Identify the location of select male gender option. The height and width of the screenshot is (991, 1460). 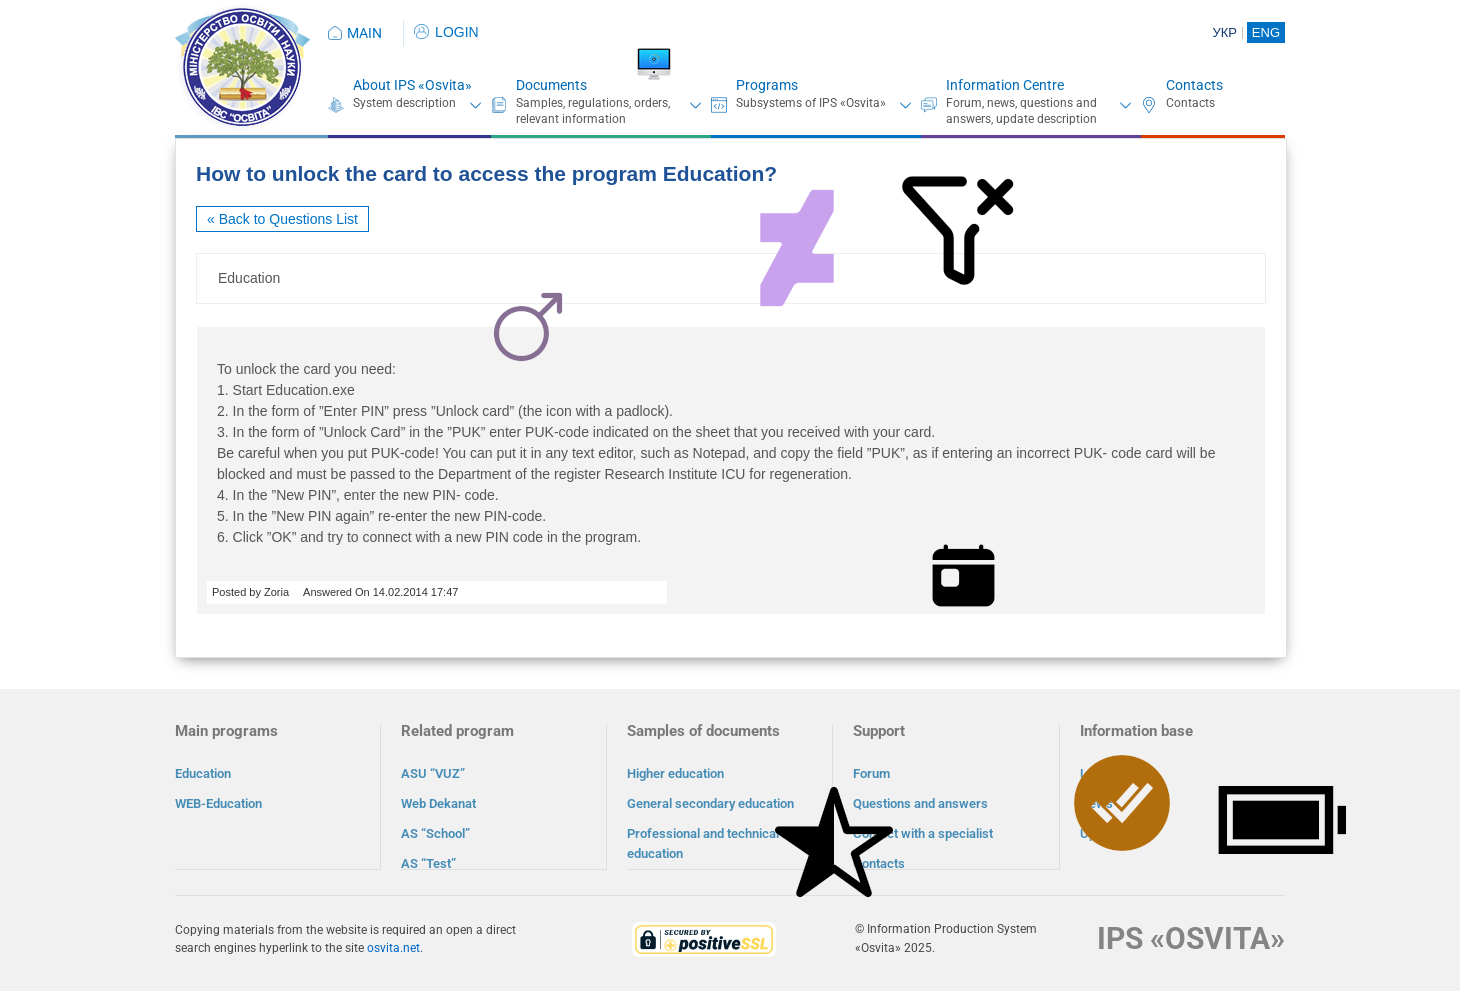
(528, 327).